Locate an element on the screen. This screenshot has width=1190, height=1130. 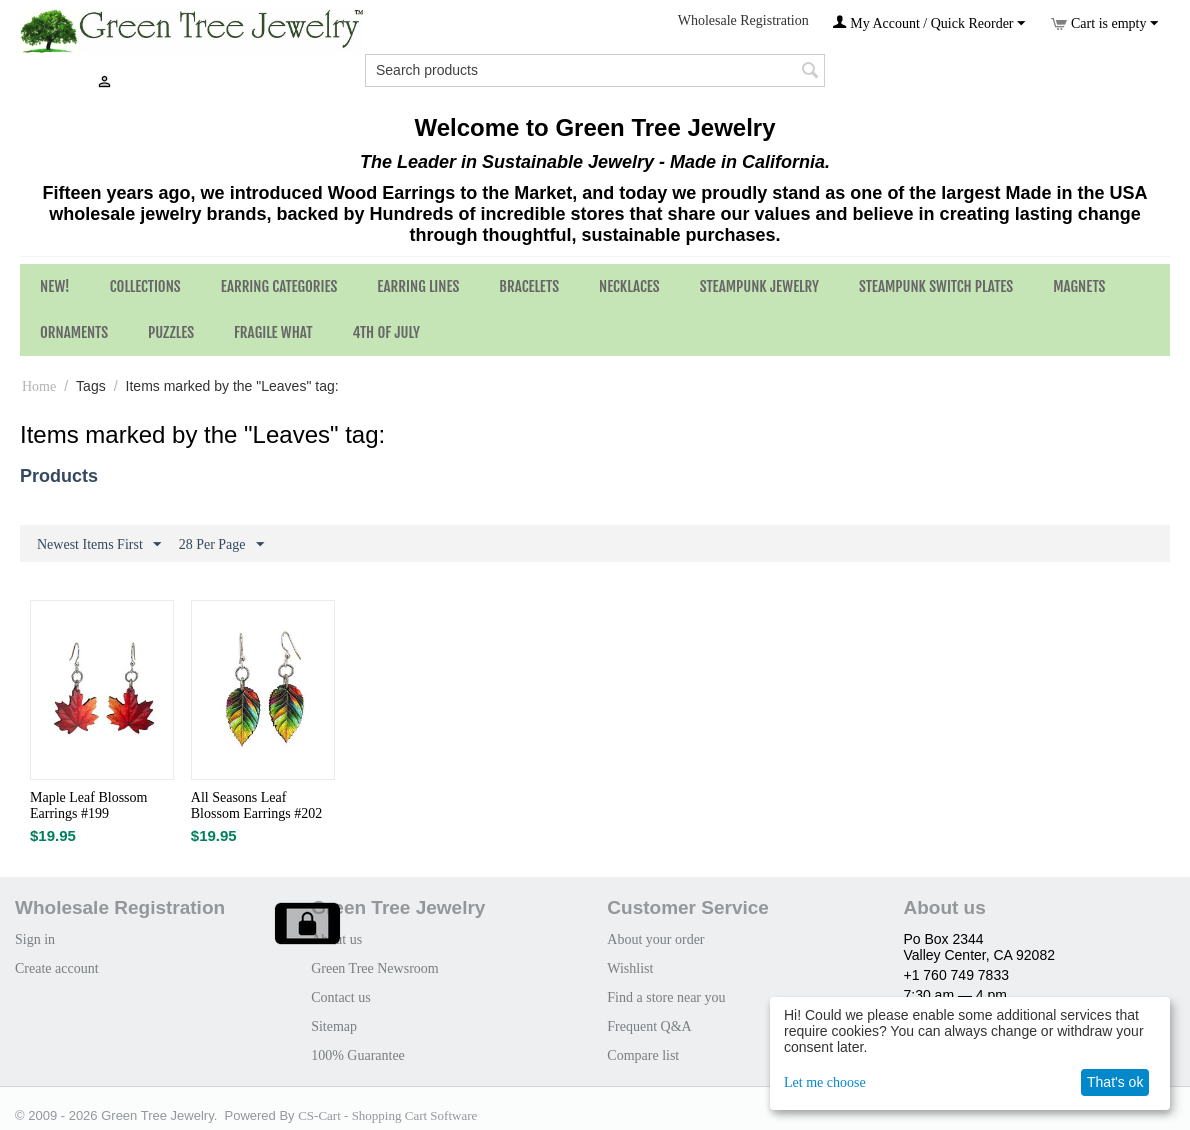
lock screen orientation to landscape mode is located at coordinates (307, 923).